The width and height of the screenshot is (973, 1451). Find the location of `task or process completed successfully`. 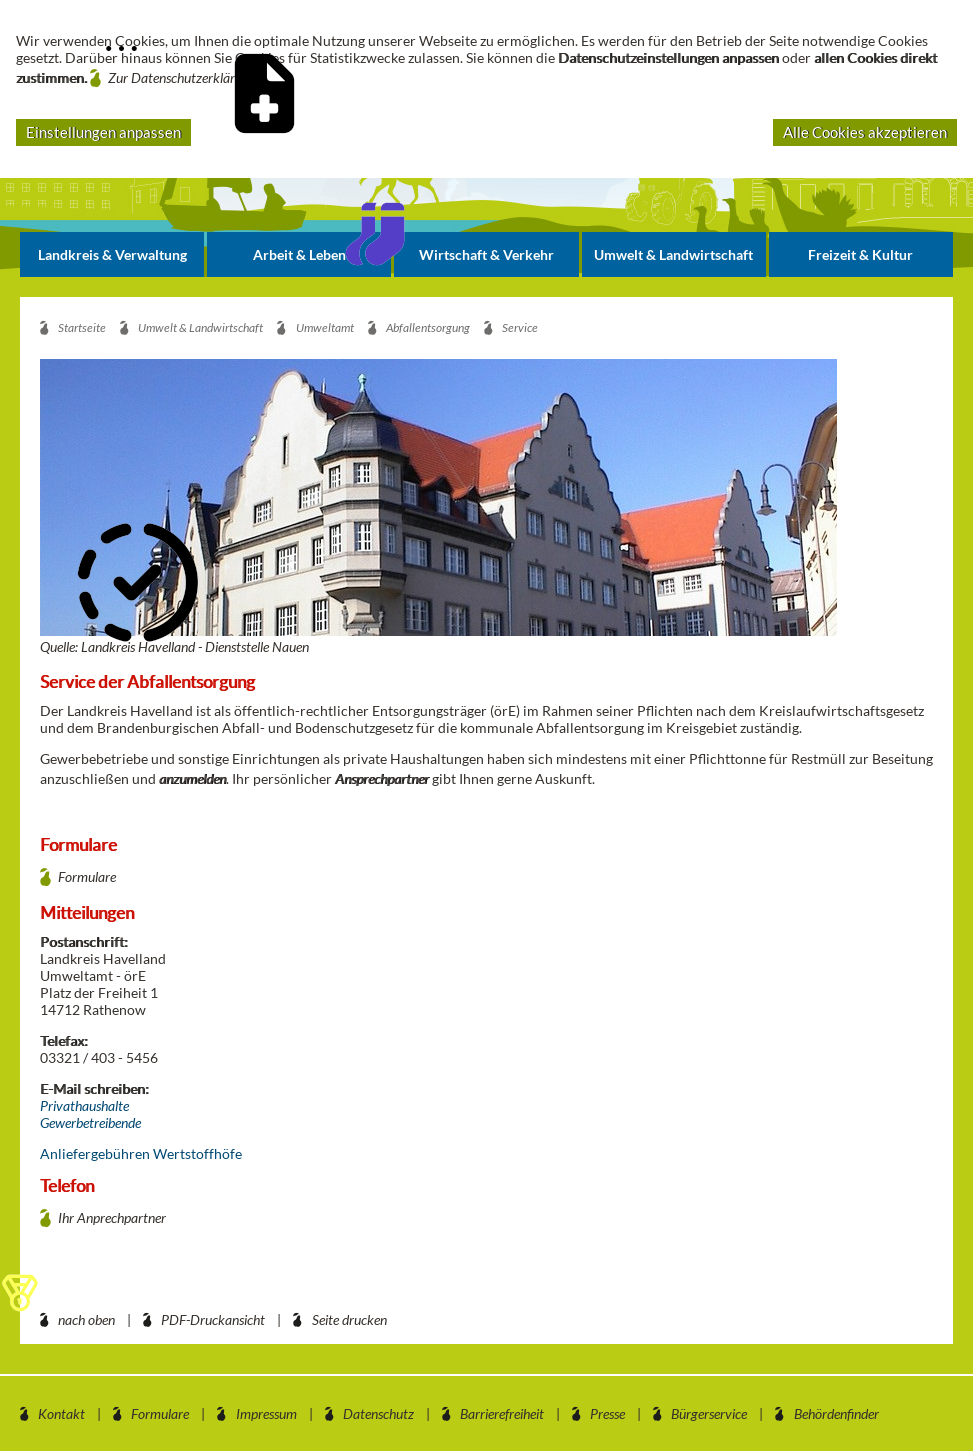

task or process completed successfully is located at coordinates (137, 582).